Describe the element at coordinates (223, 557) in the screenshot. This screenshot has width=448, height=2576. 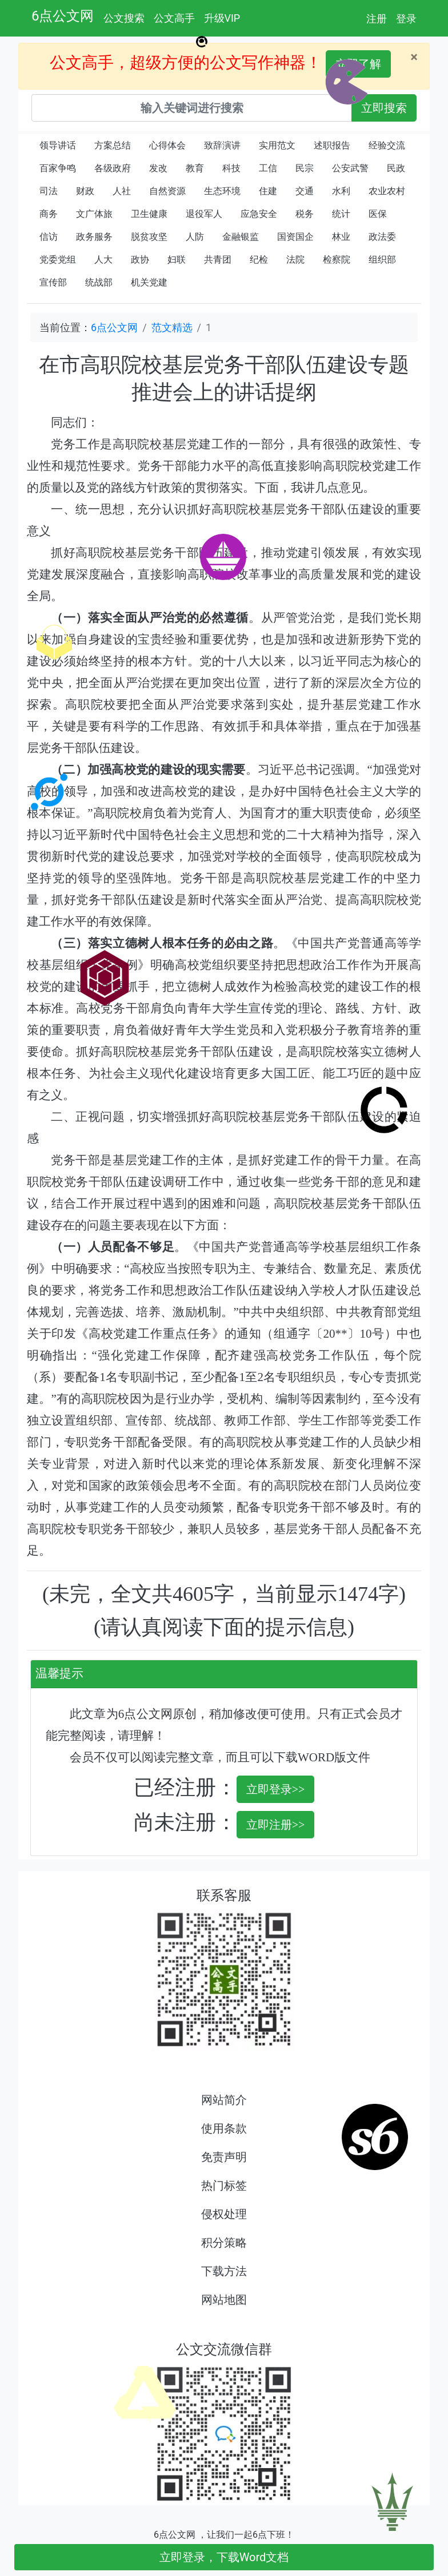
I see `navigate to MentorCruise platform` at that location.